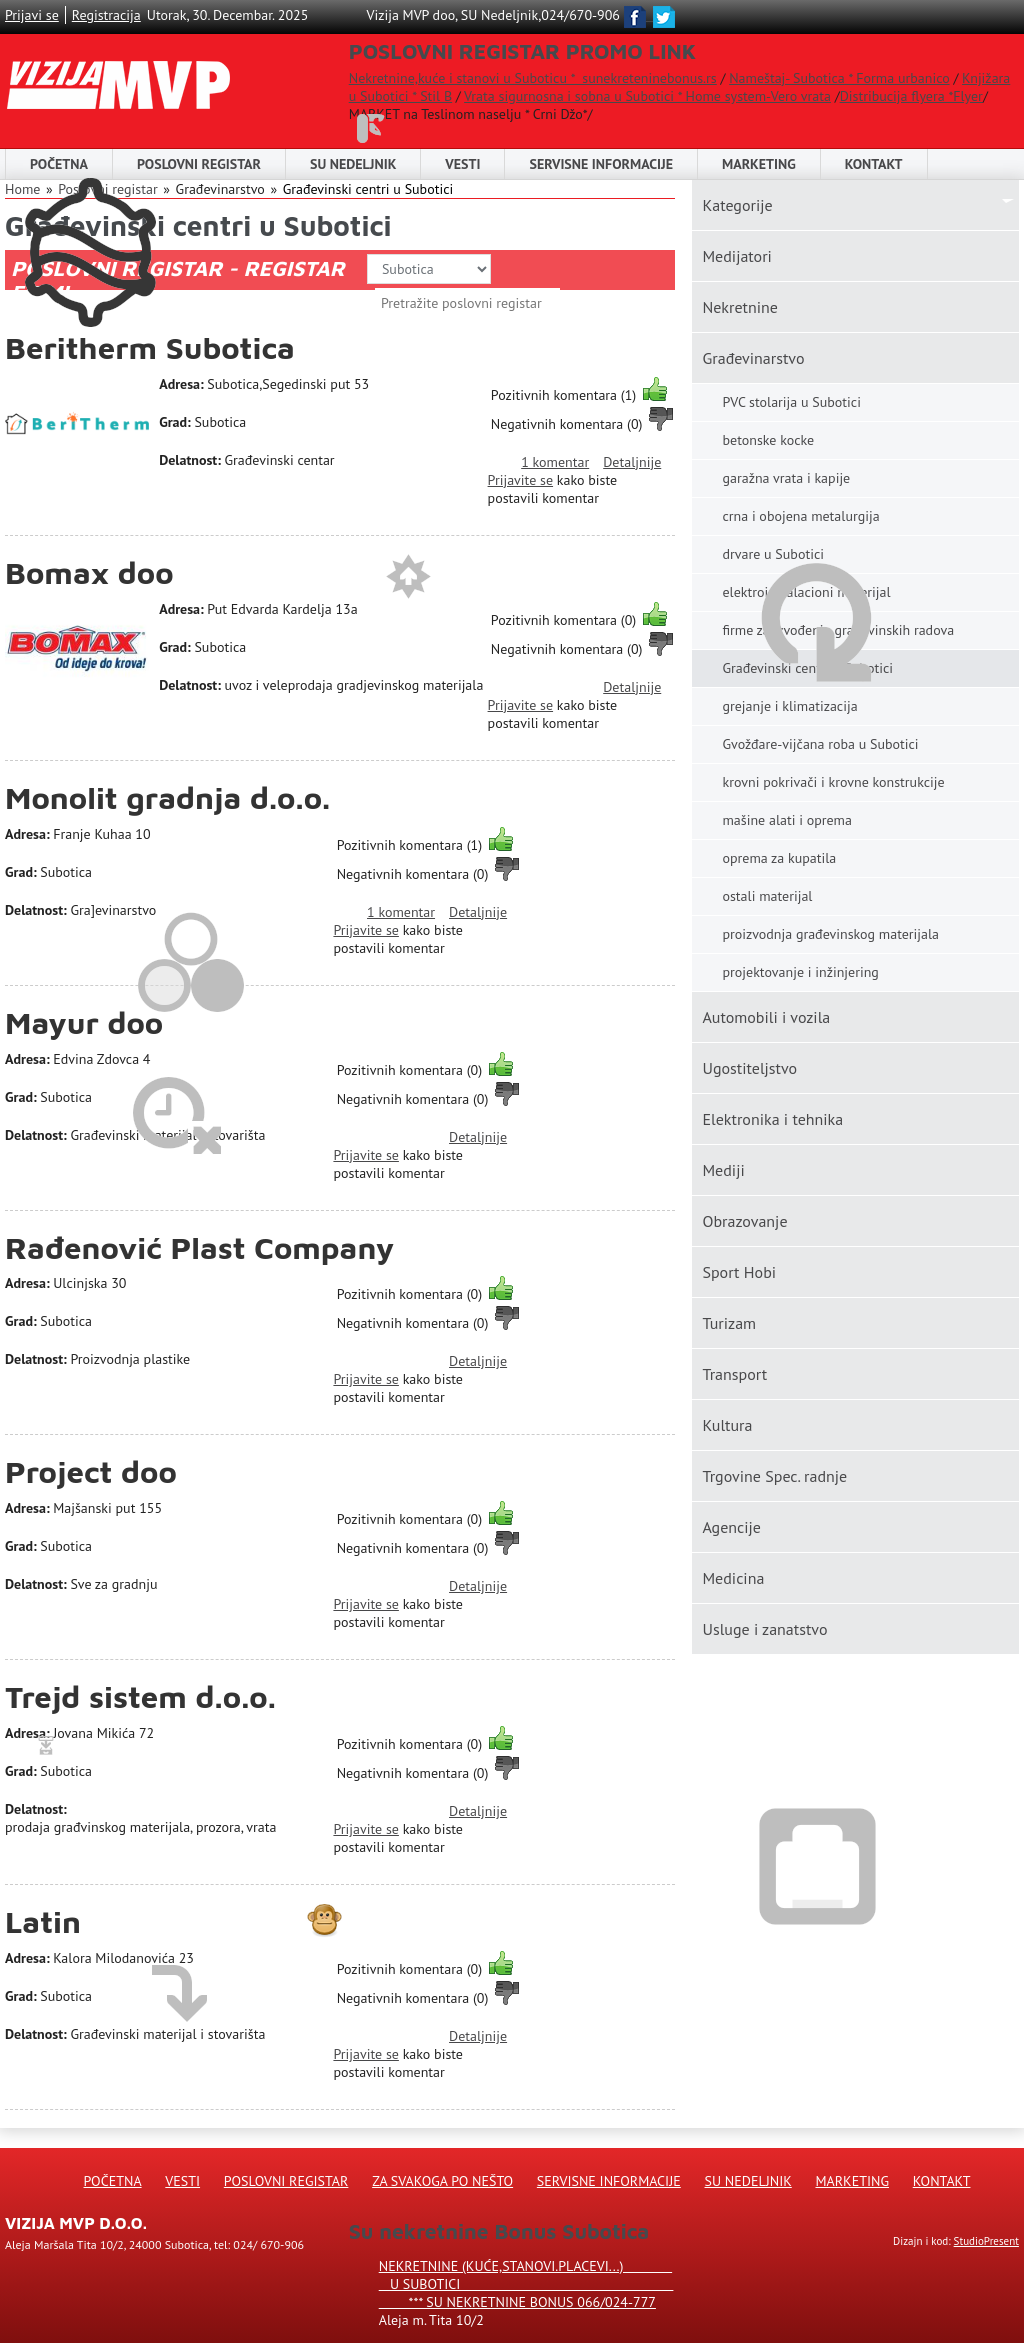  Describe the element at coordinates (191, 959) in the screenshot. I see `access color and display preferences` at that location.